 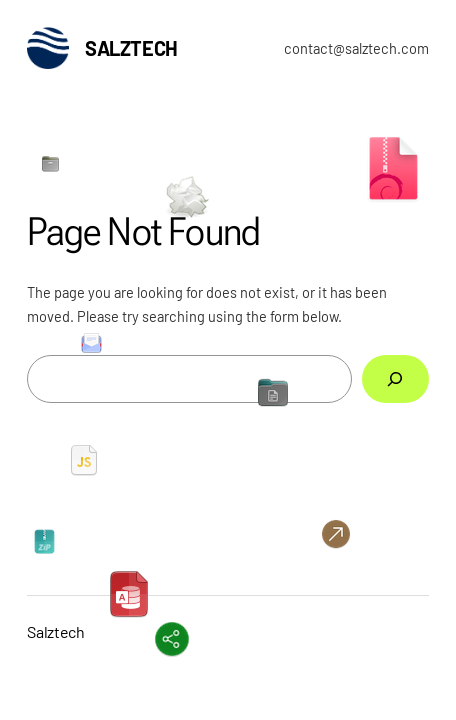 What do you see at coordinates (393, 169) in the screenshot?
I see `a debian software package file` at bounding box center [393, 169].